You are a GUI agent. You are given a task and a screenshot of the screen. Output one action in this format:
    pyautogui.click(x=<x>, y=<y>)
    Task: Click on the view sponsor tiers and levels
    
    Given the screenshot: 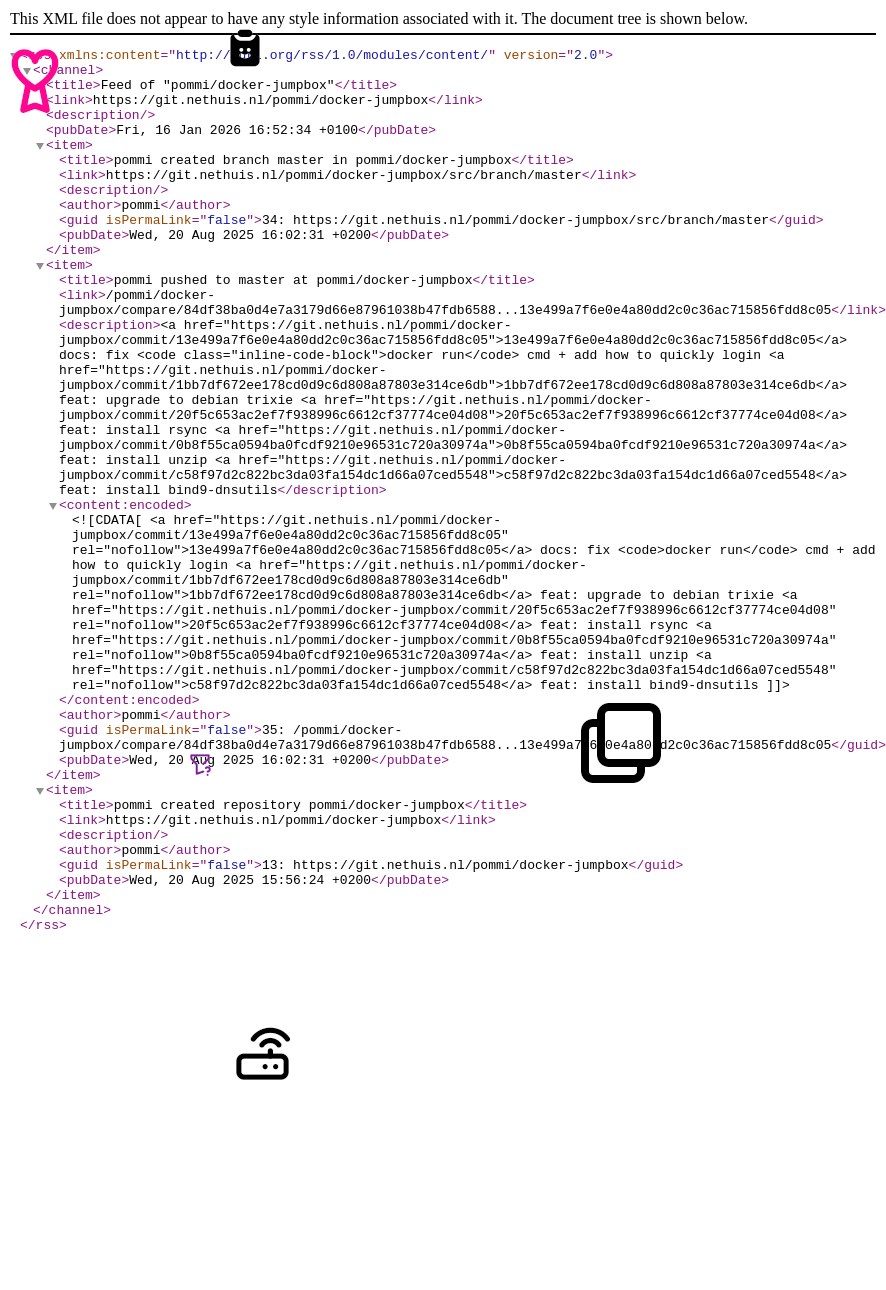 What is the action you would take?
    pyautogui.click(x=35, y=79)
    